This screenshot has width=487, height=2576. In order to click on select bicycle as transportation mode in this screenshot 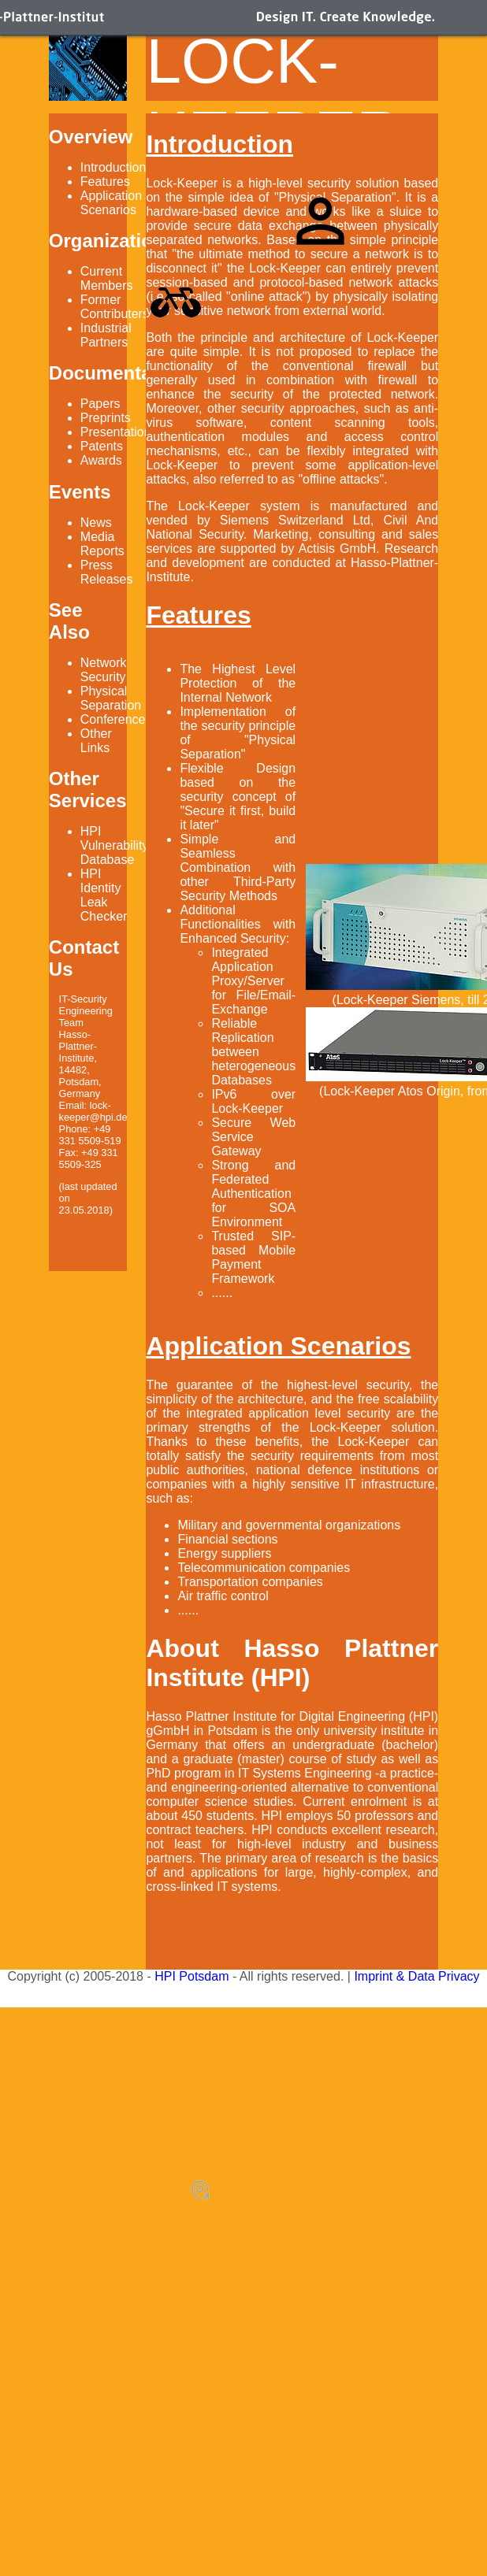, I will do `click(176, 302)`.